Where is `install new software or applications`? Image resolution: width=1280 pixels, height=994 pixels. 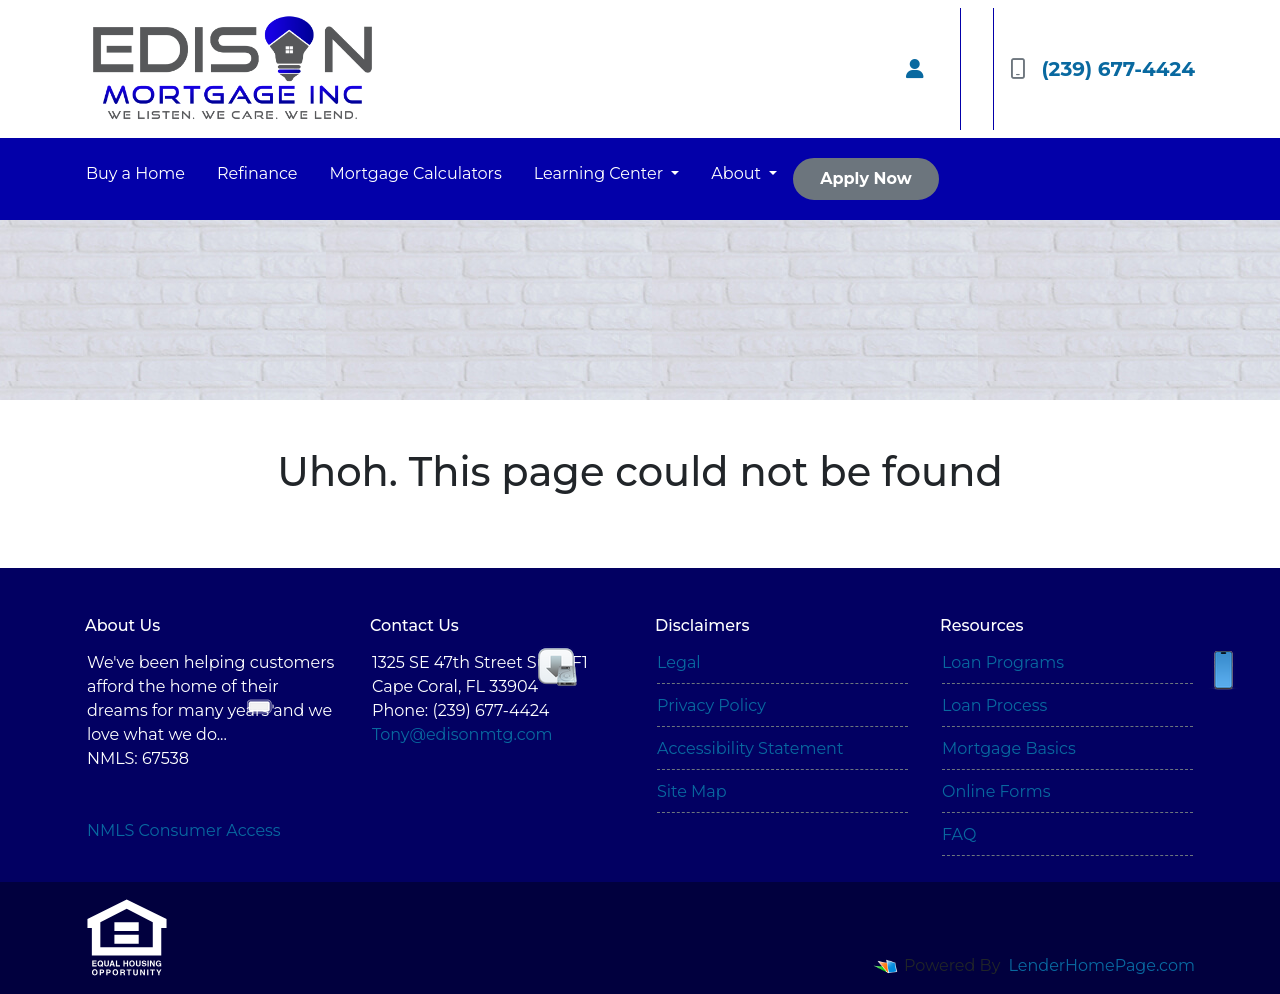 install new software or applications is located at coordinates (556, 666).